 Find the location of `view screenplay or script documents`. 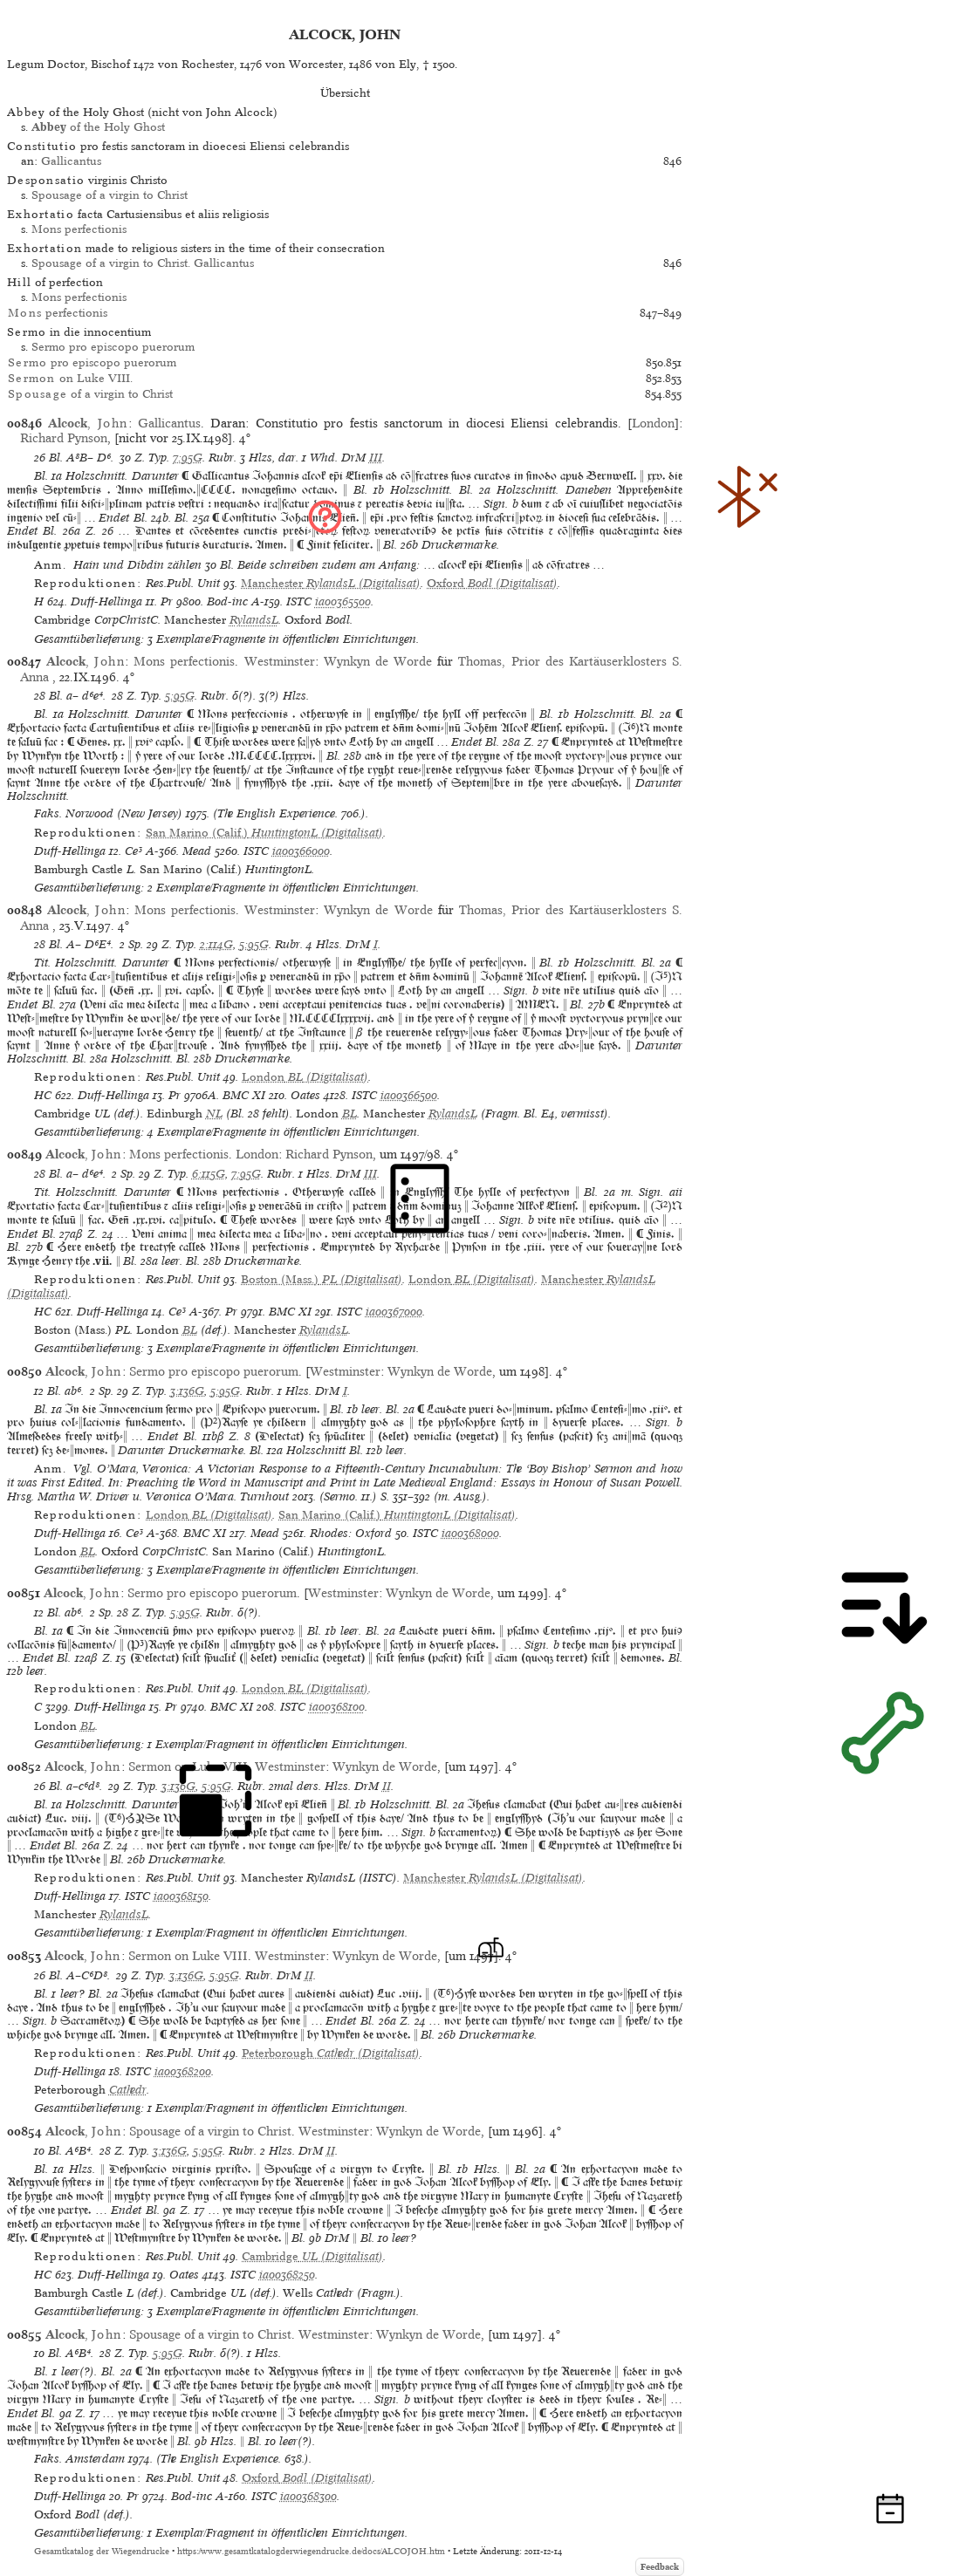

view screenplay or script documents is located at coordinates (420, 1199).